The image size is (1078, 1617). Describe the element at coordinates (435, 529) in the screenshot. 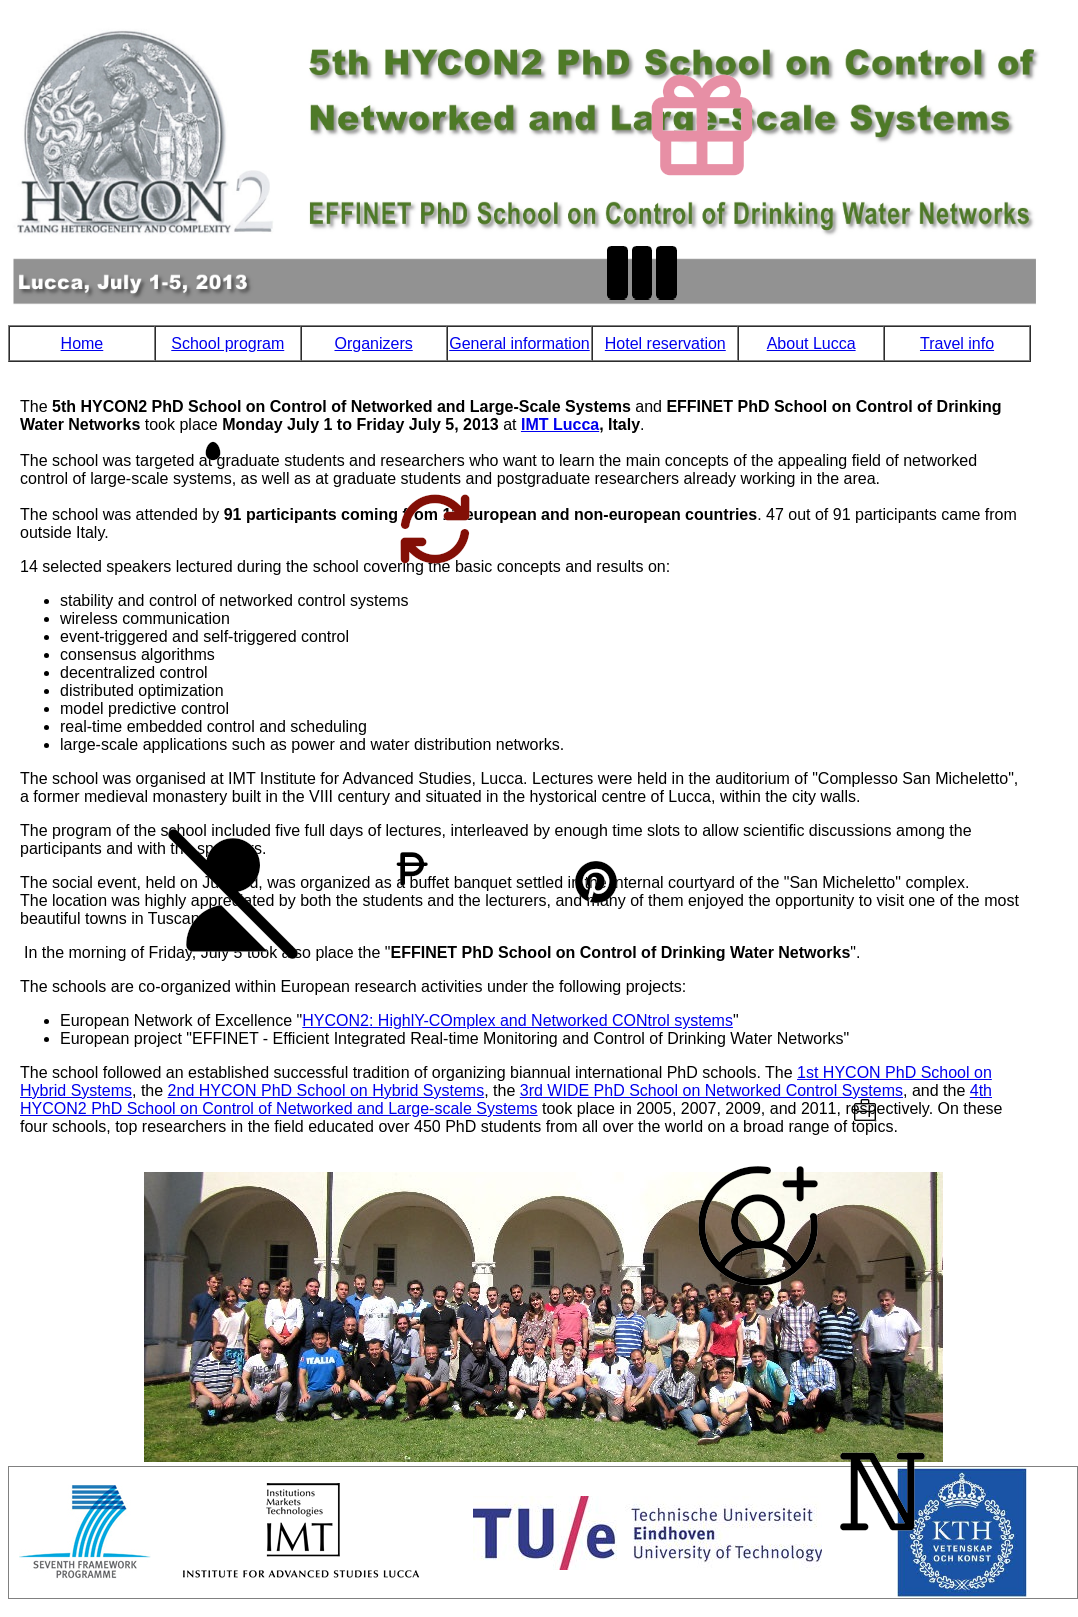

I see `refresh the current page or content` at that location.